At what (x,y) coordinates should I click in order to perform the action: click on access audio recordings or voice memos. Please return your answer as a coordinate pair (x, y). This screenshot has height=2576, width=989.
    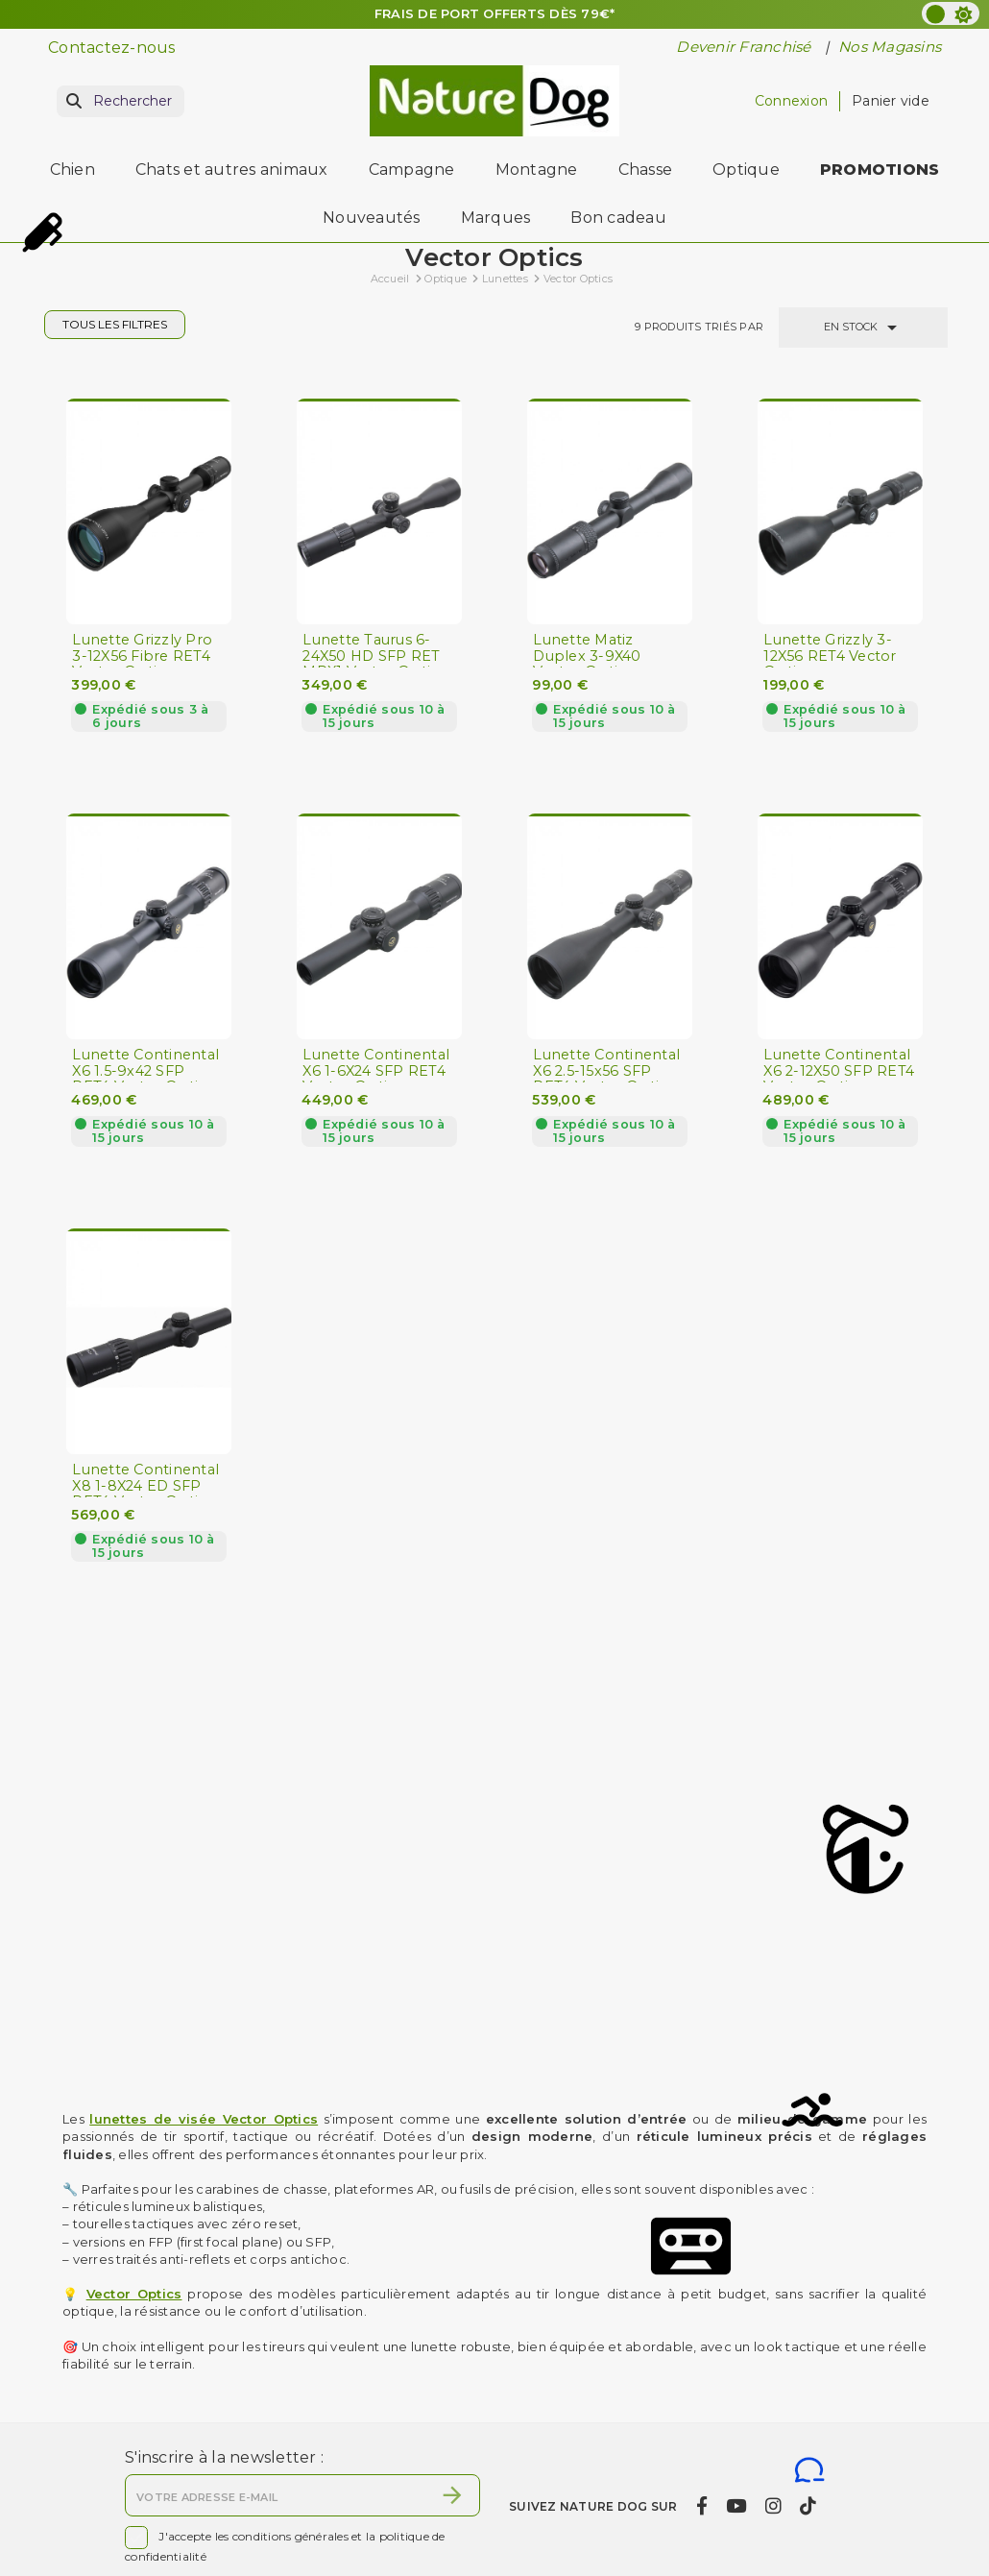
    Looking at the image, I should click on (690, 2246).